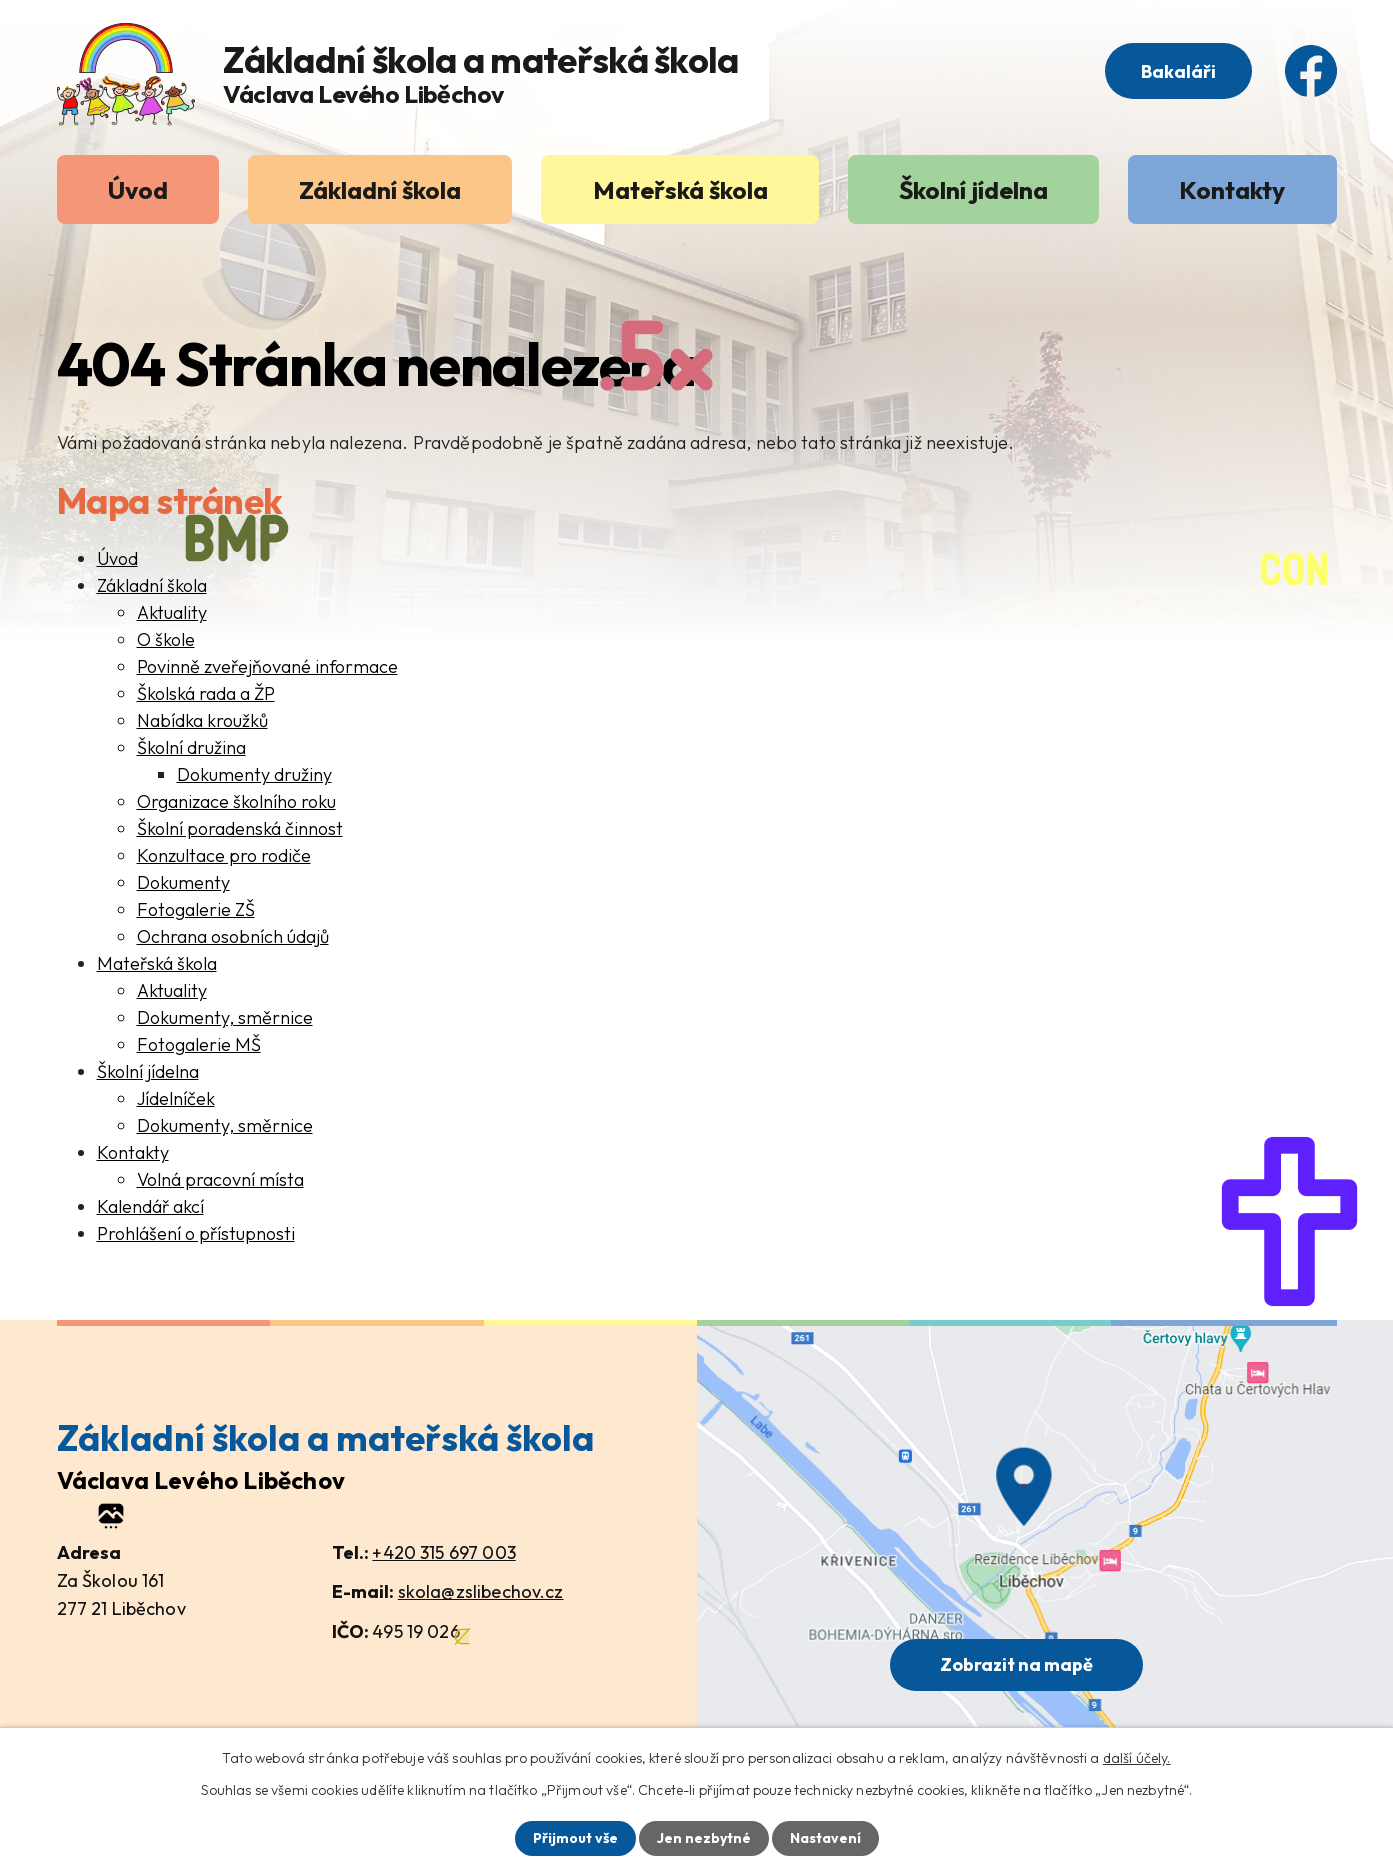 The height and width of the screenshot is (1875, 1393). I want to click on view instant photos or polaroid-style images, so click(111, 1516).